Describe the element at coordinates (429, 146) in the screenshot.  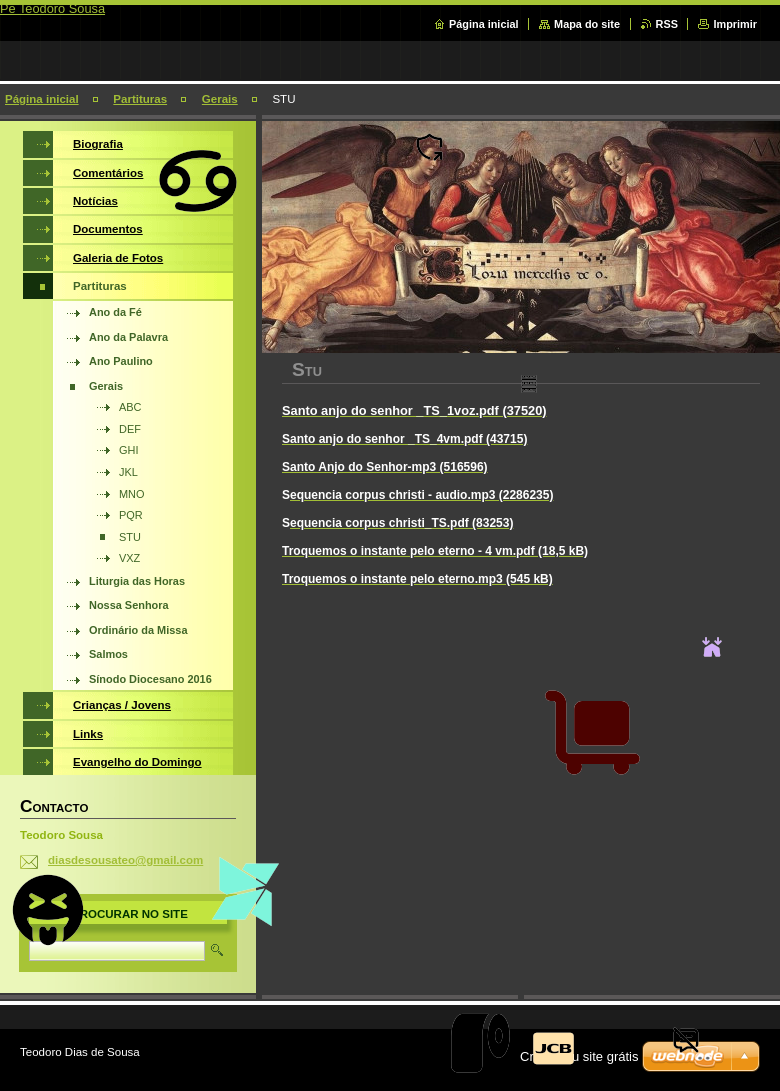
I see `share security settings or permissions` at that location.